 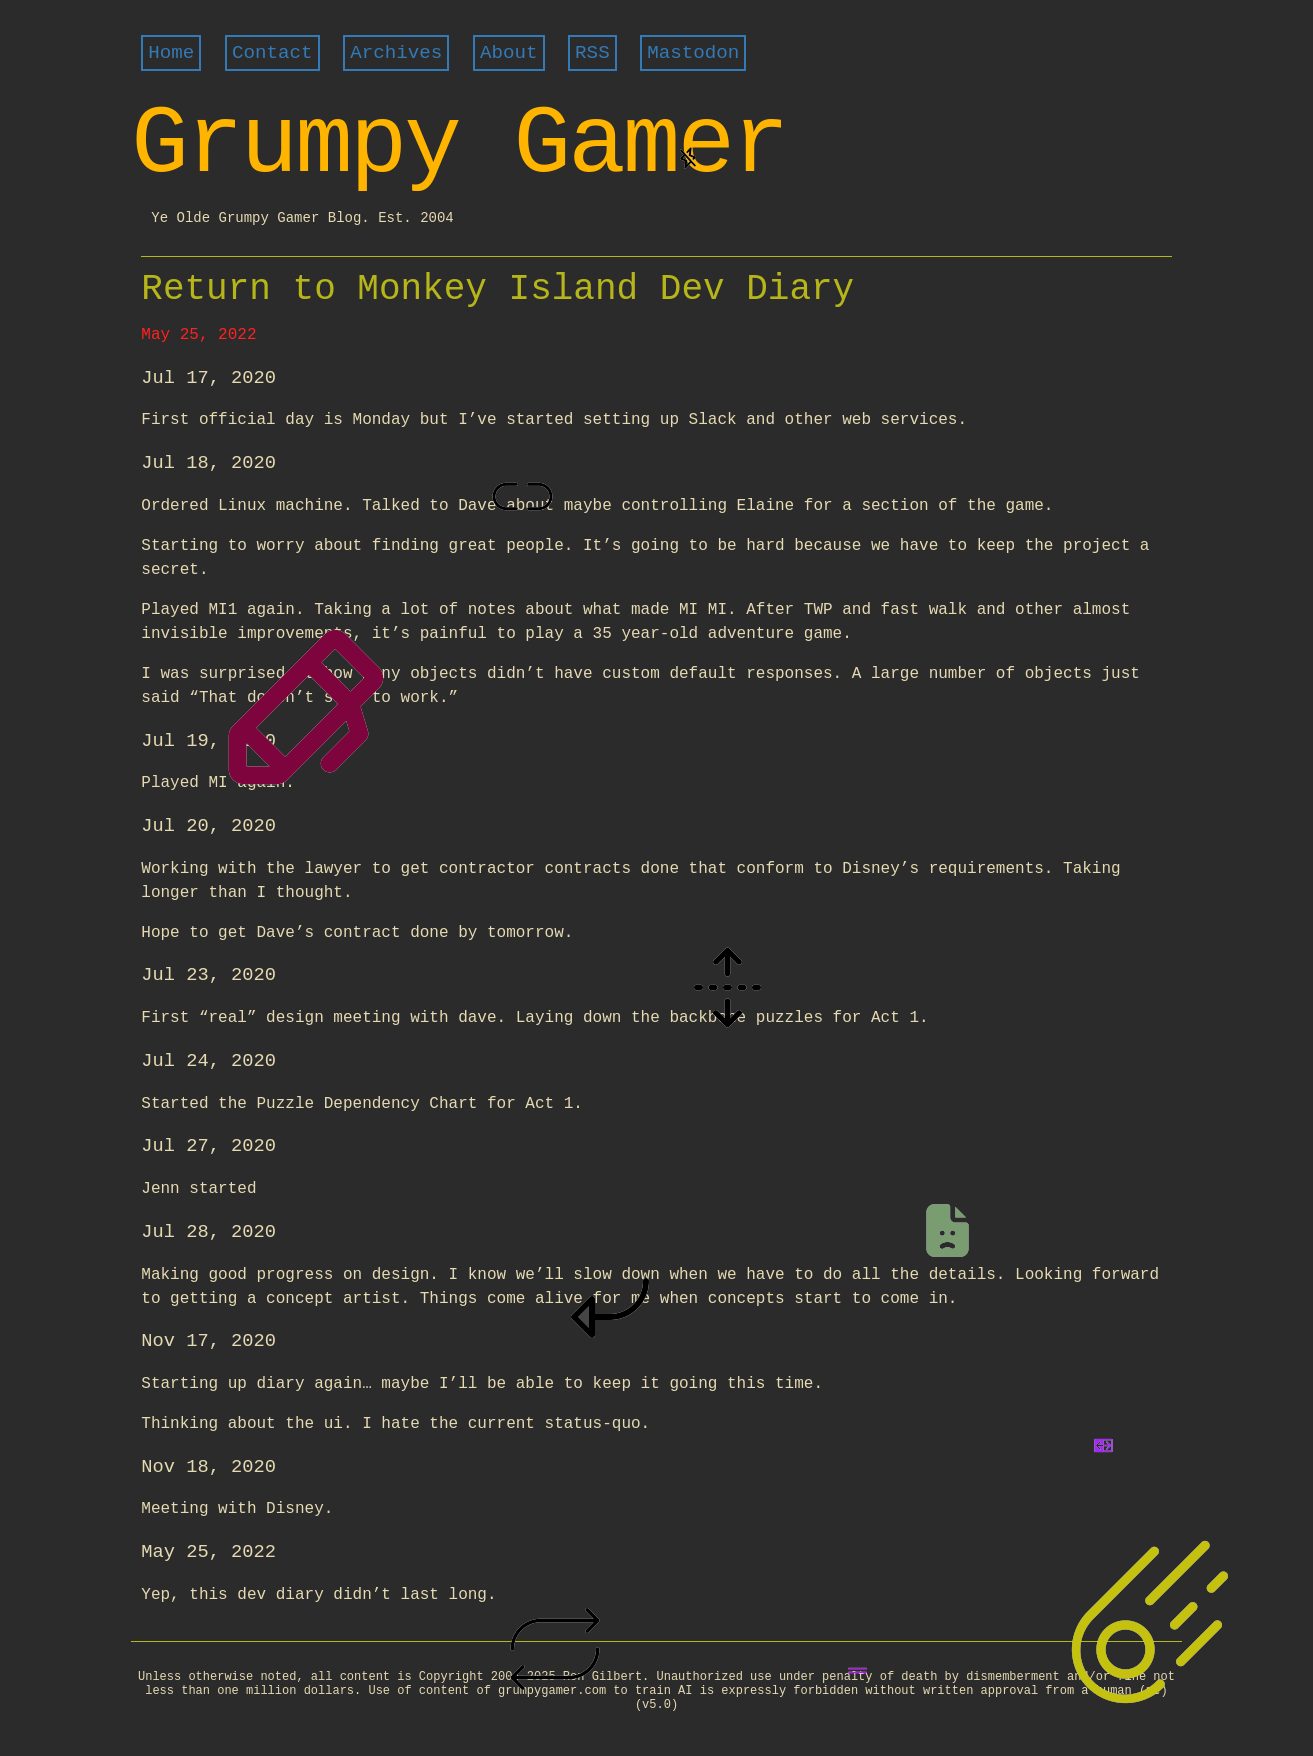 I want to click on toggle between true/false boolean values, so click(x=1103, y=1445).